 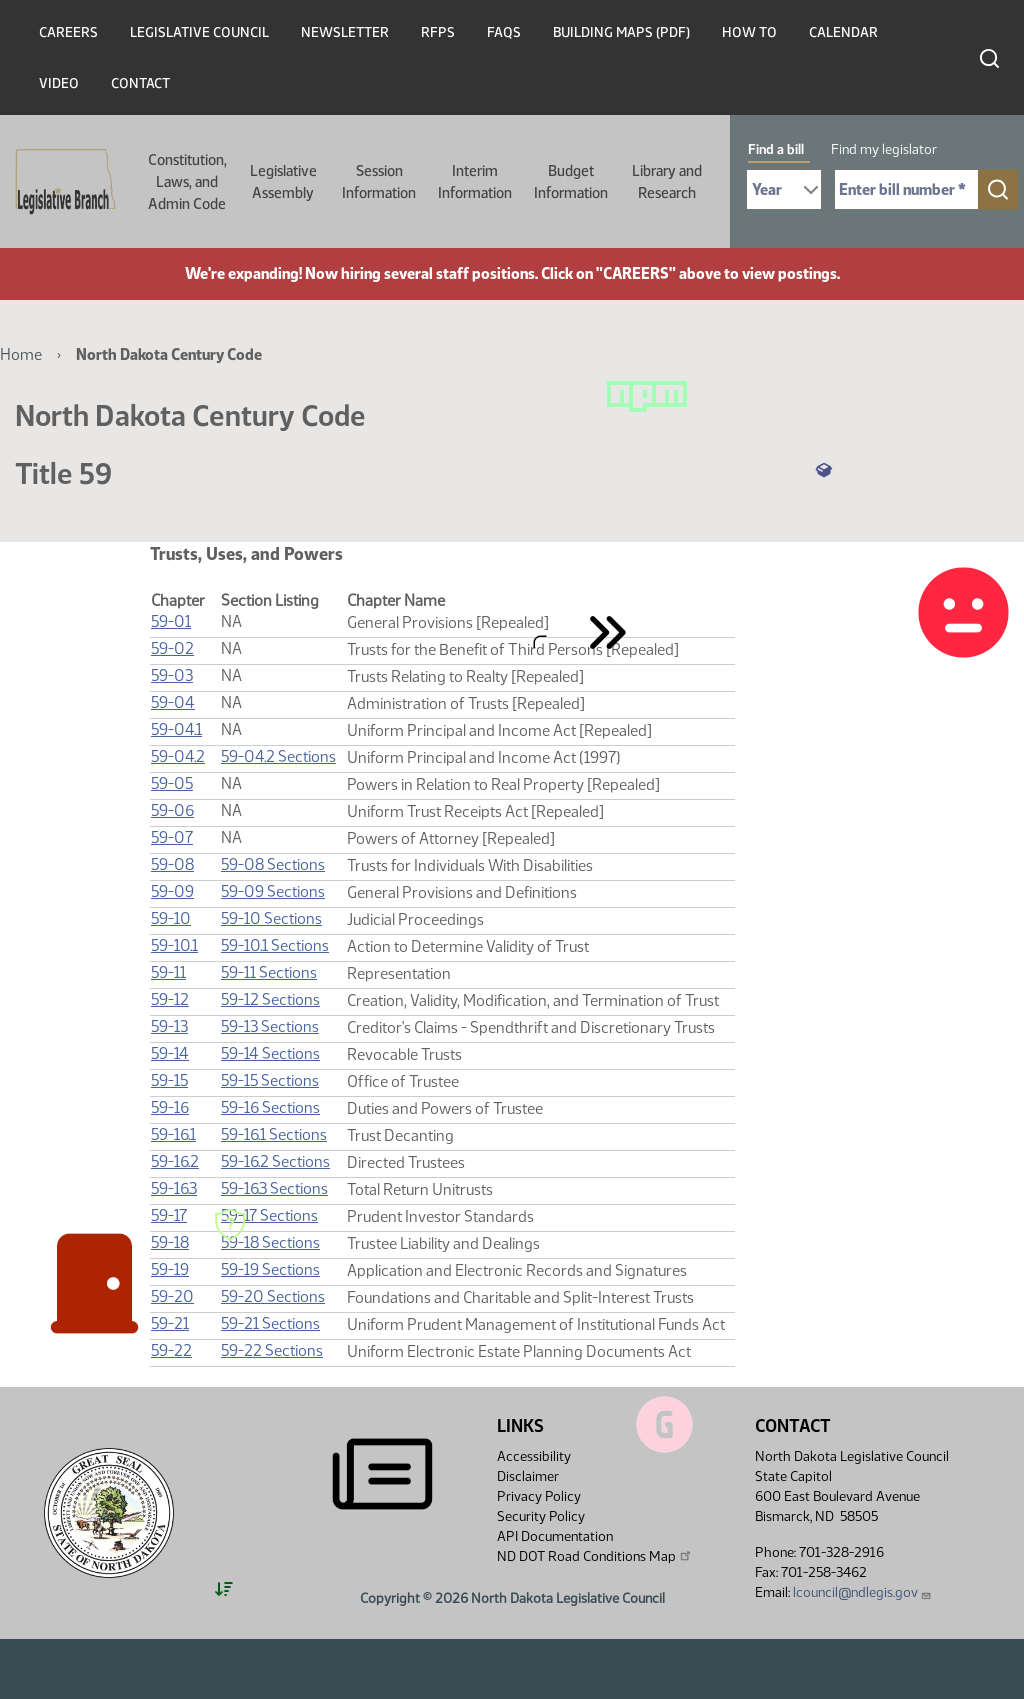 What do you see at coordinates (963, 612) in the screenshot?
I see `rate your experience as neutral` at bounding box center [963, 612].